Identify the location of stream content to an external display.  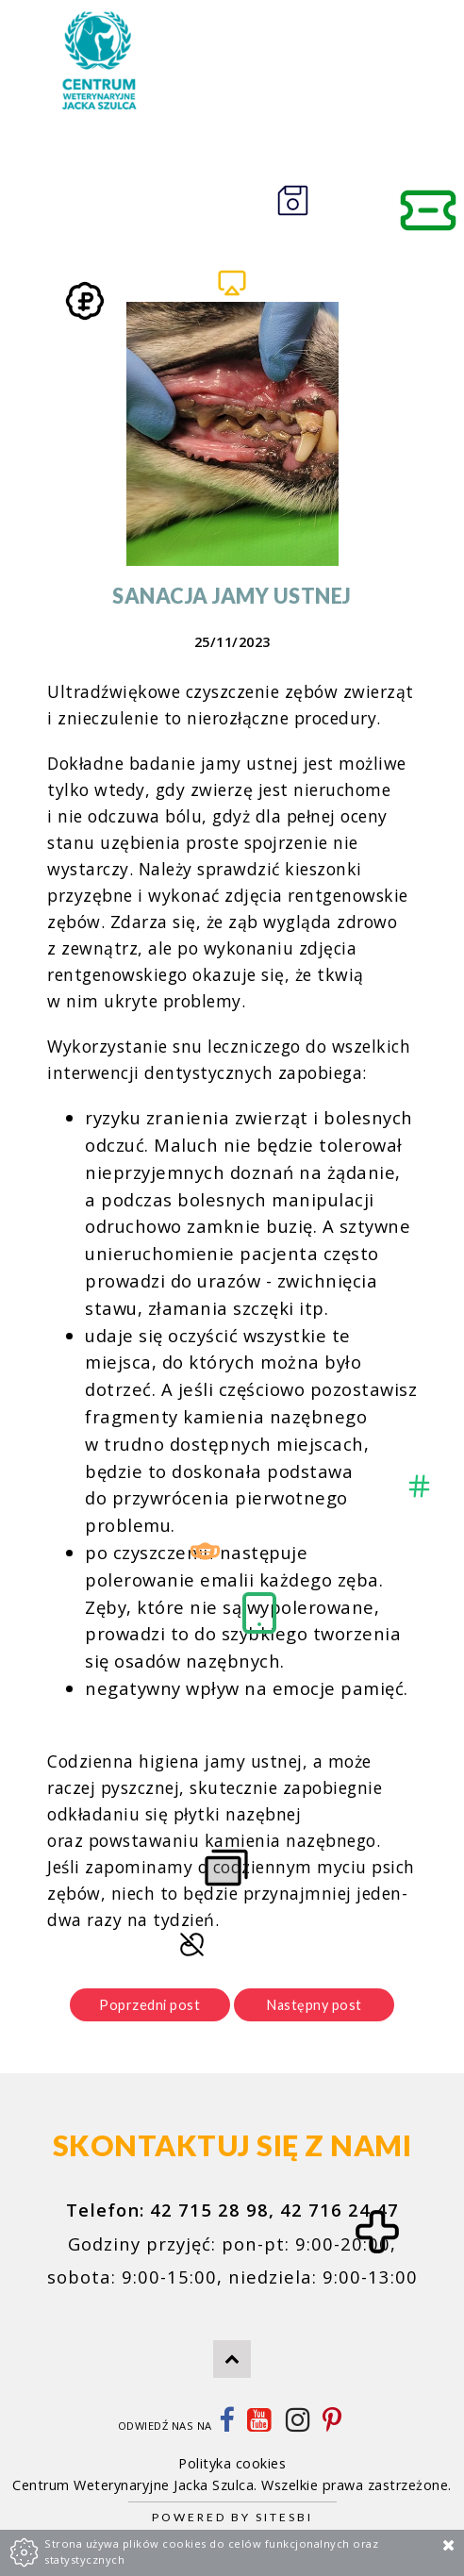
(232, 283).